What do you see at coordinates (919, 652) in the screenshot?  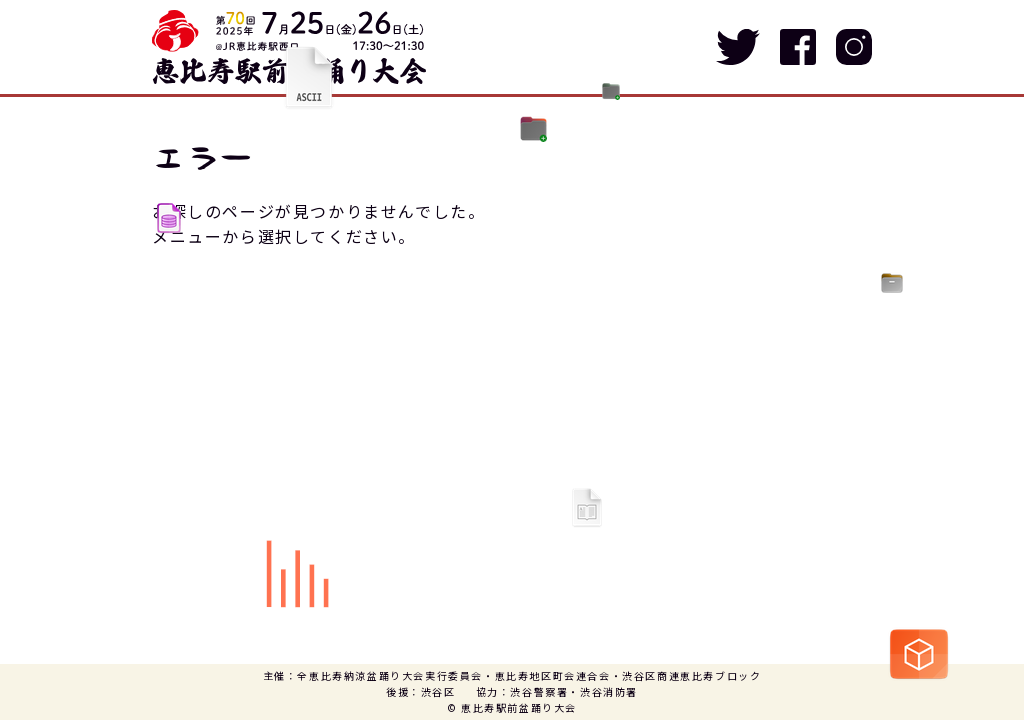 I see `open a Blender 3D project file` at bounding box center [919, 652].